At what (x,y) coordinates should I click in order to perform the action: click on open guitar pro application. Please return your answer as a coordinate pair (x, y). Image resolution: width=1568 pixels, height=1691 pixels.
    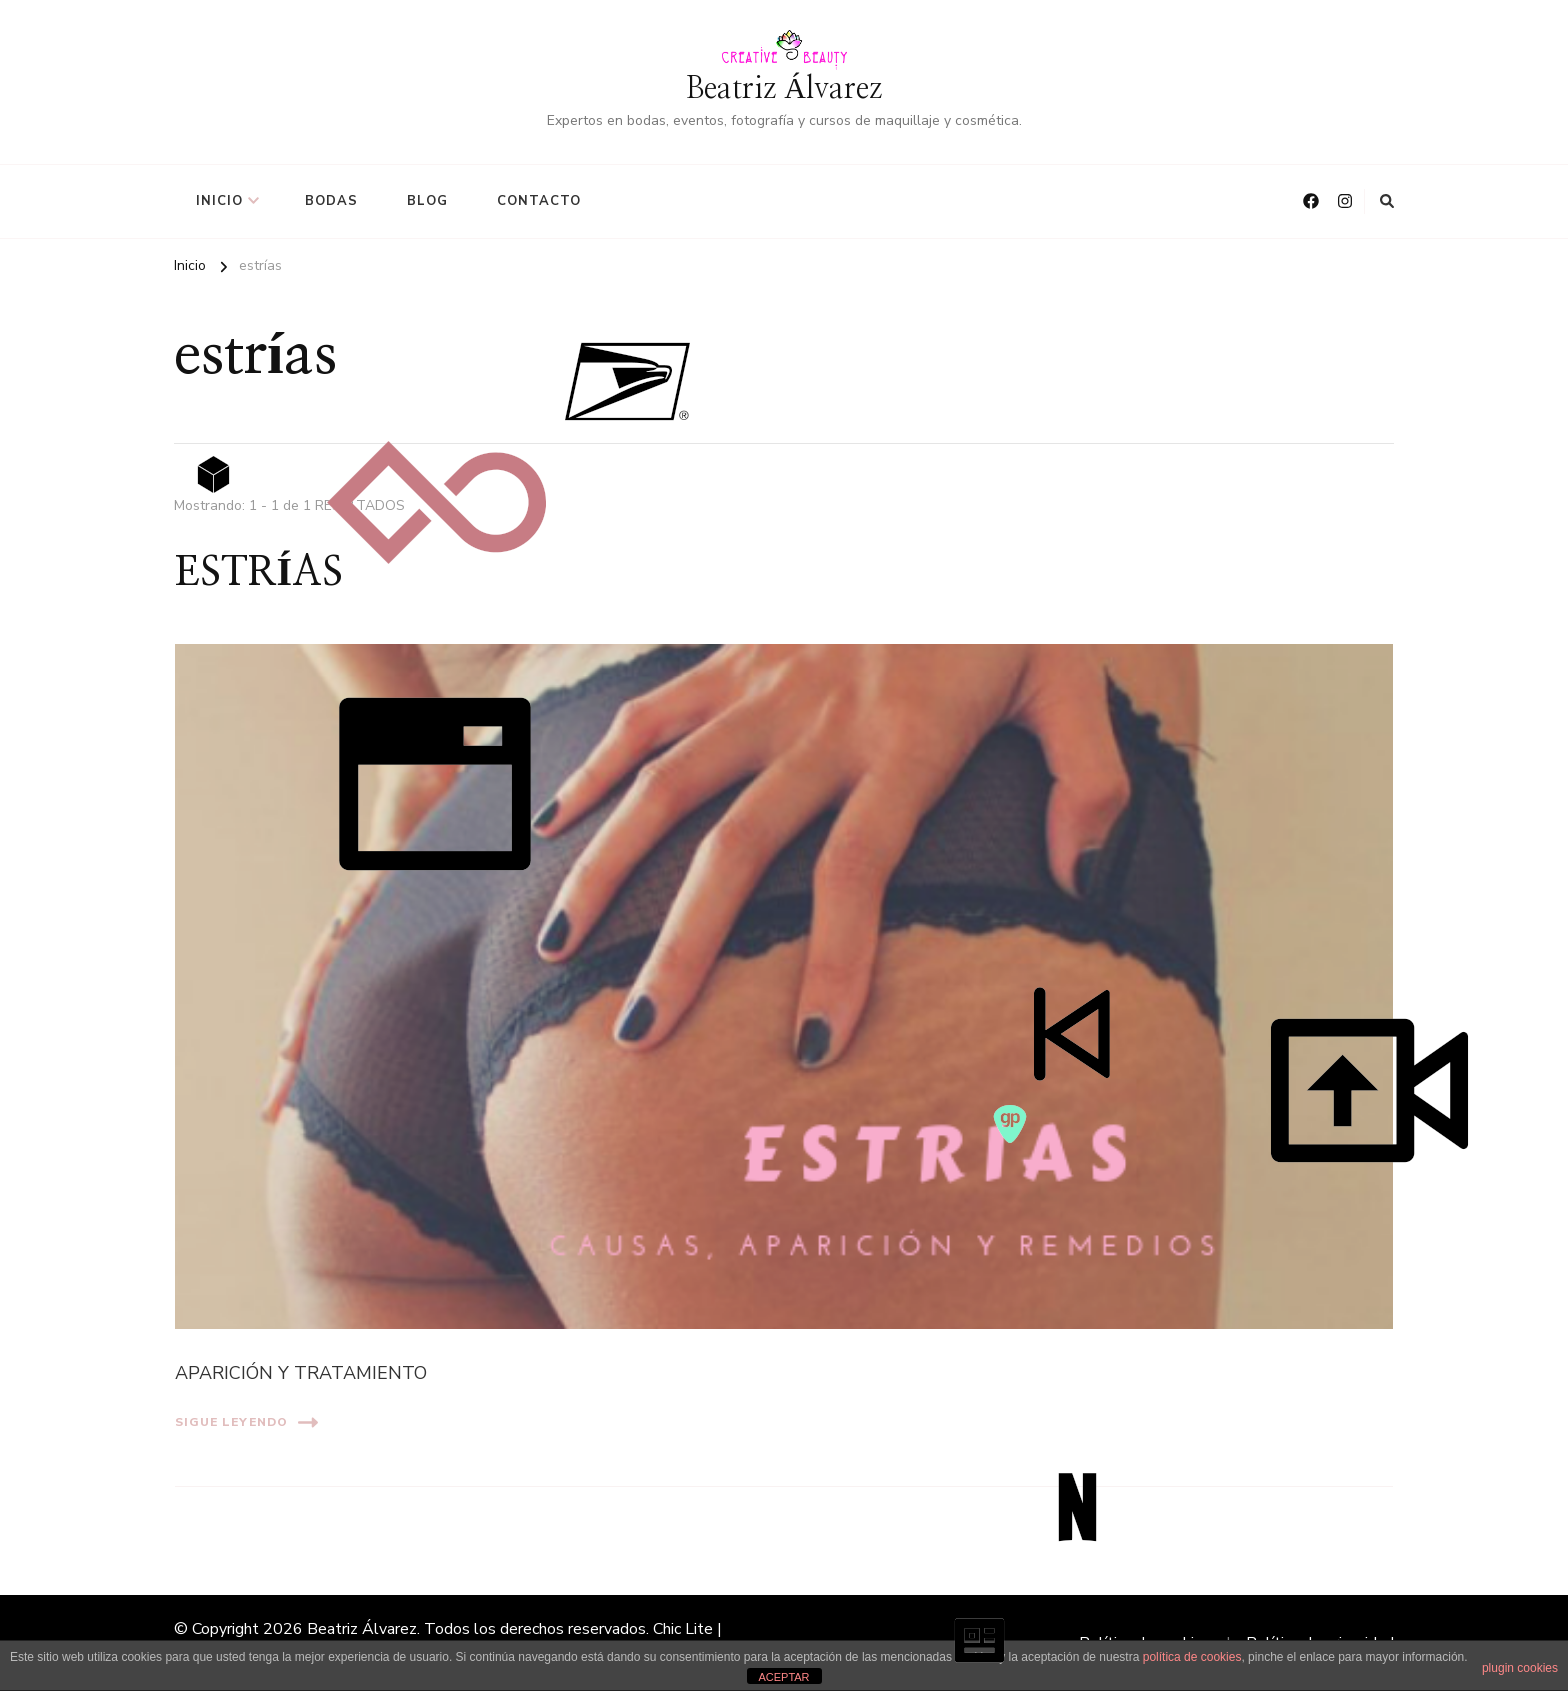
    Looking at the image, I should click on (1010, 1124).